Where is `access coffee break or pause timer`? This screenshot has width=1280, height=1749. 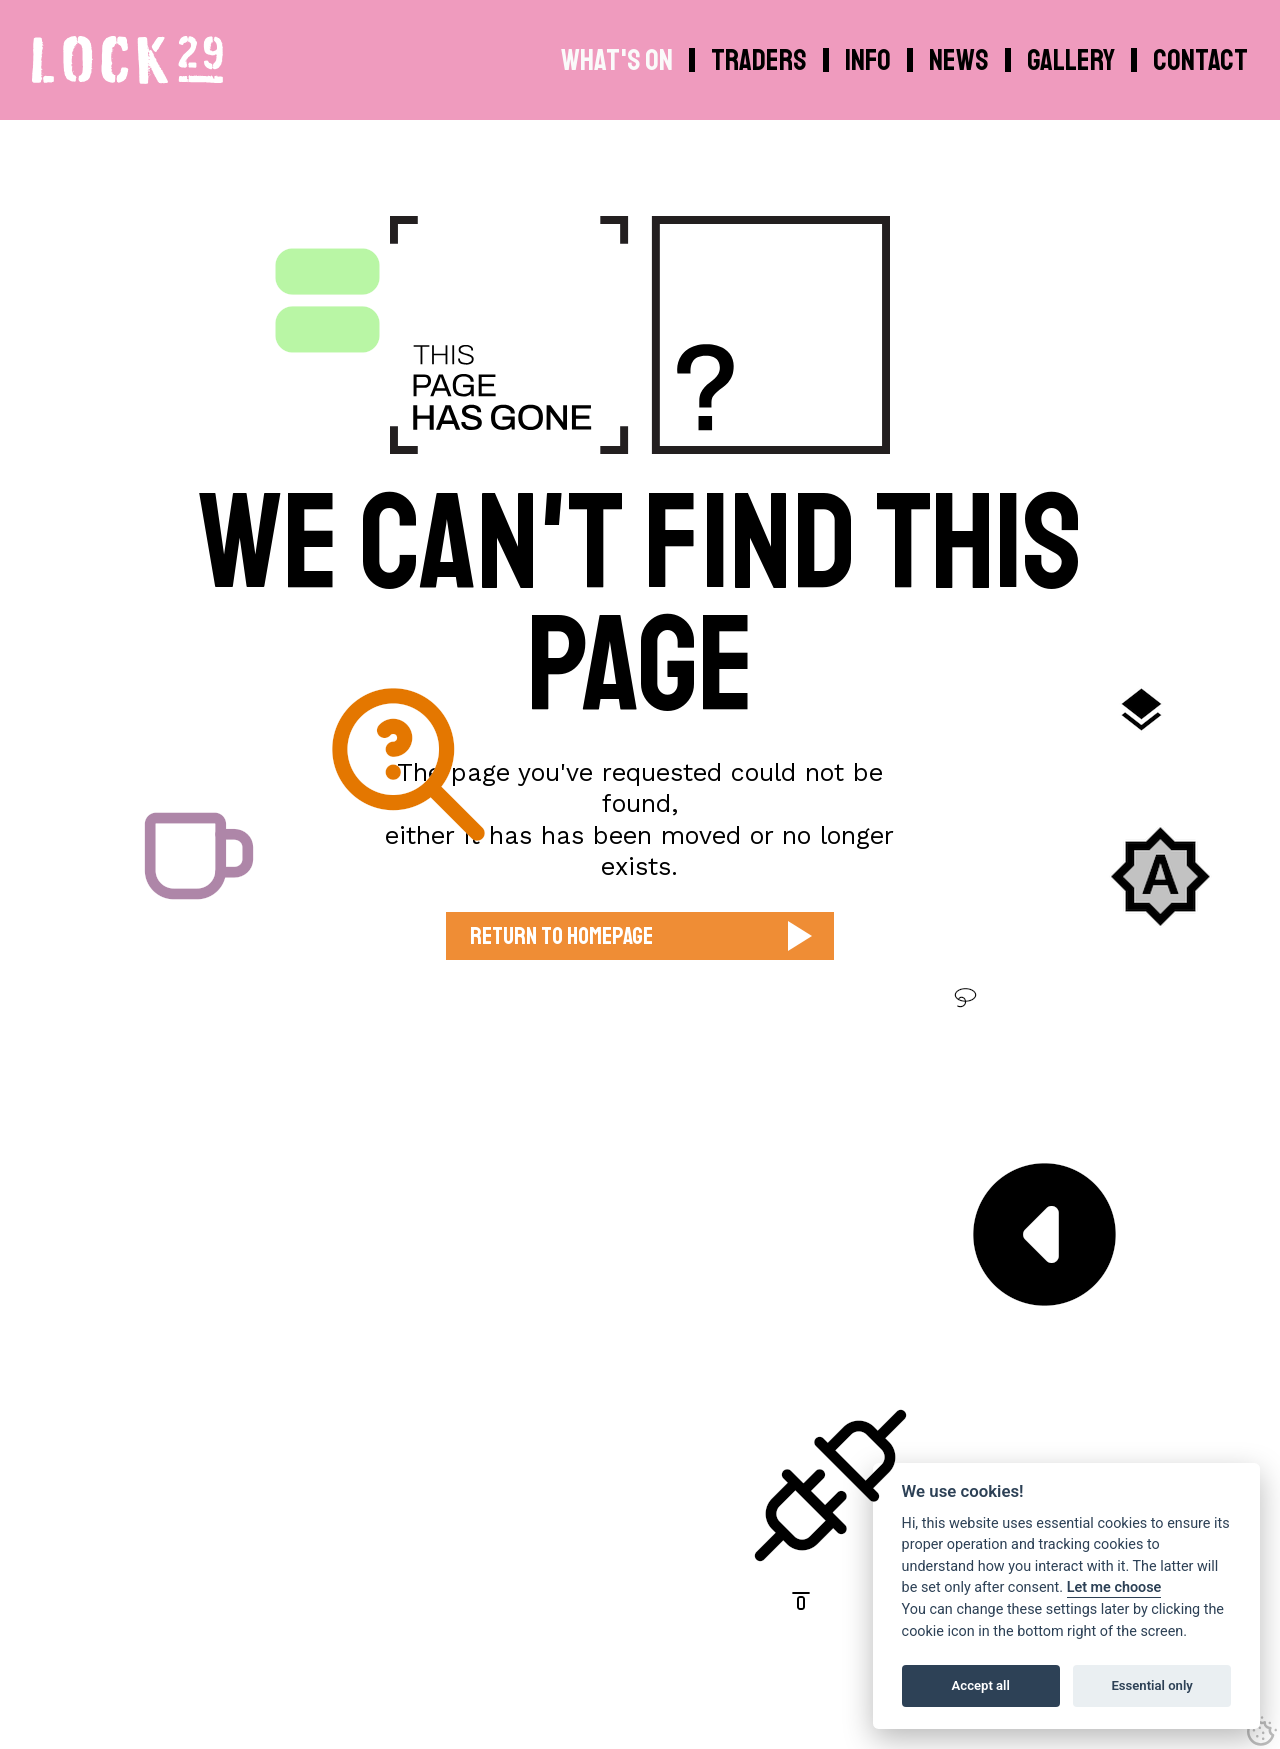 access coffee break or pause timer is located at coordinates (199, 856).